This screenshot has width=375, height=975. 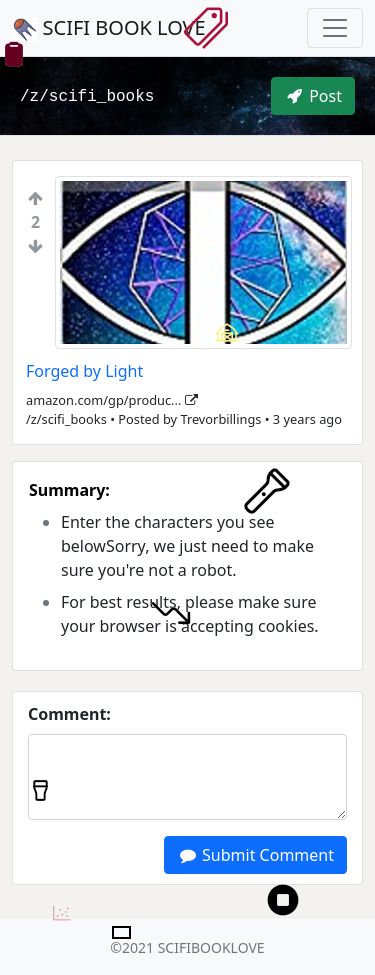 I want to click on indicates a declining trend or decrease in value, so click(x=171, y=613).